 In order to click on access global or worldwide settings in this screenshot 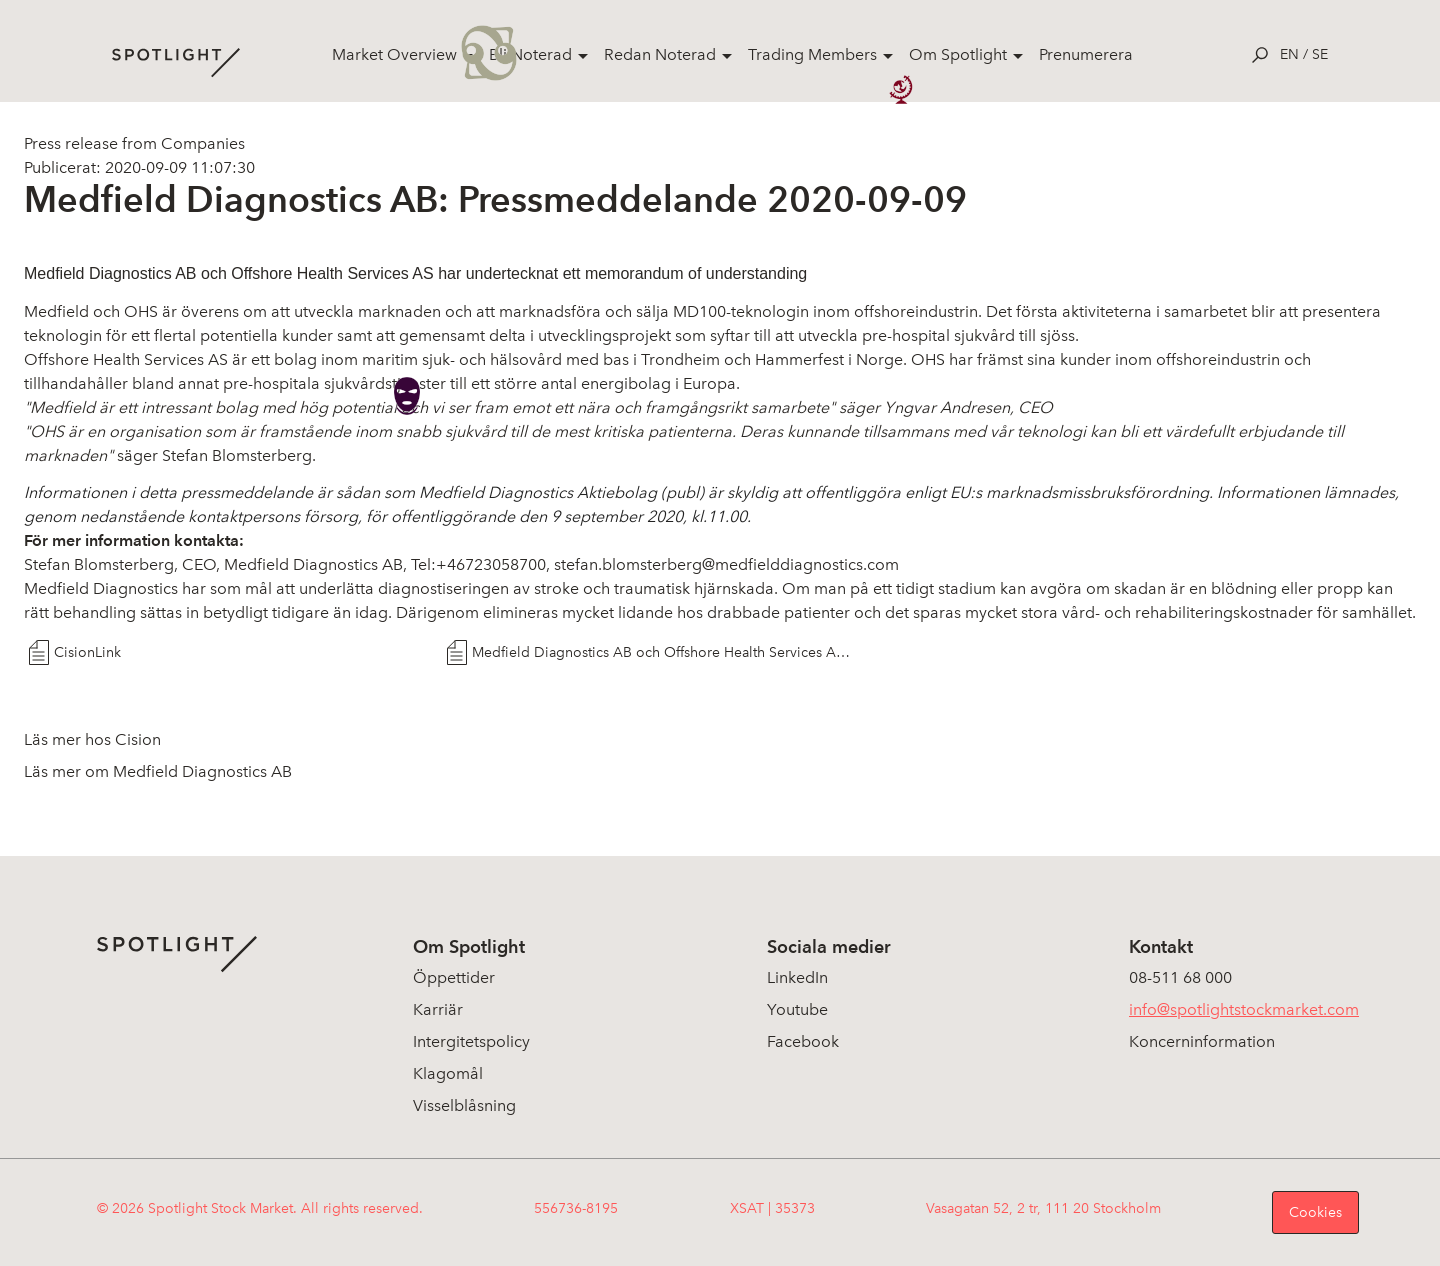, I will do `click(900, 89)`.